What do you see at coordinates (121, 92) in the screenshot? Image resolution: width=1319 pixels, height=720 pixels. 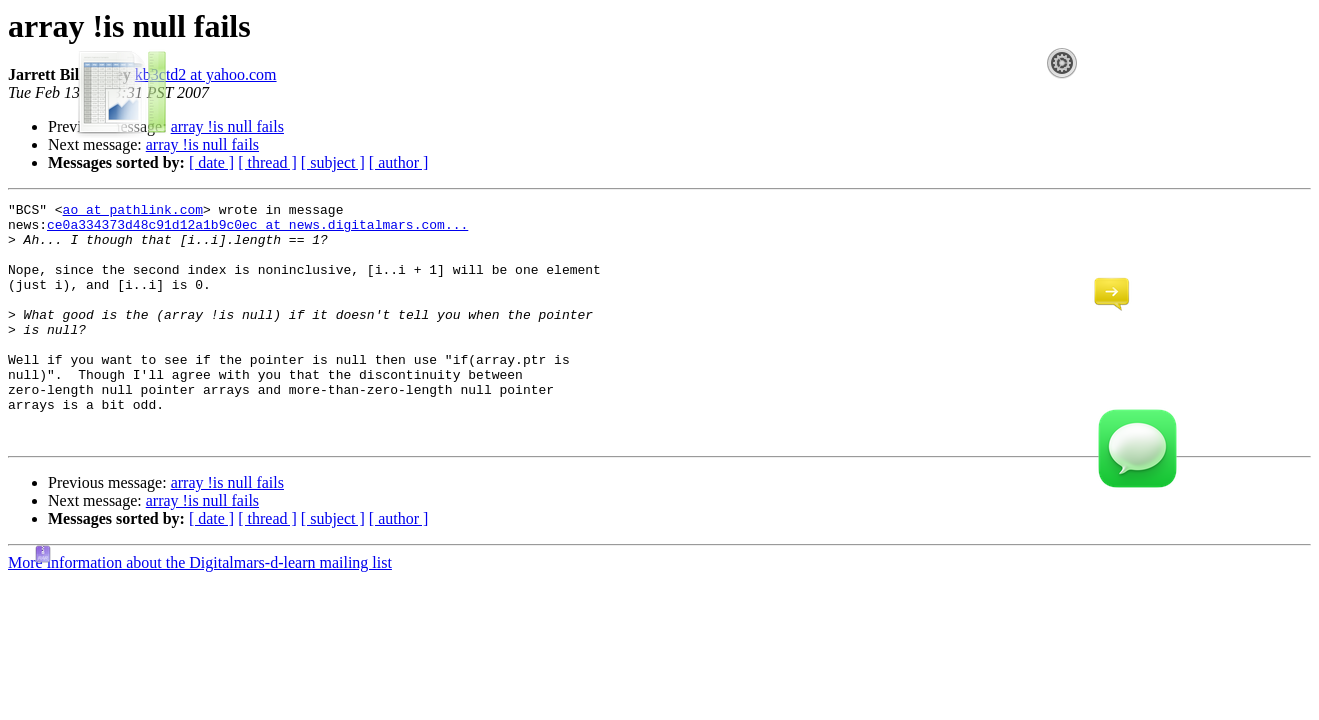 I see `spreadsheet template file type` at bounding box center [121, 92].